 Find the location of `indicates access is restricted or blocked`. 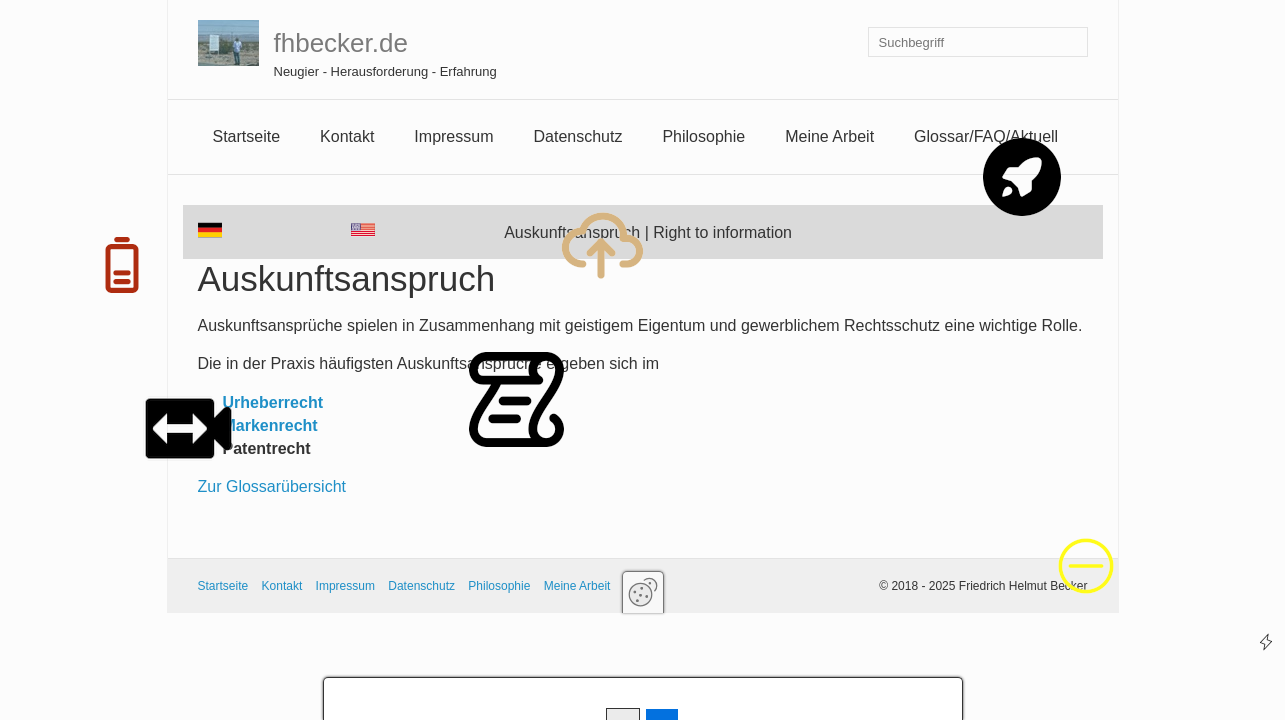

indicates access is restricted or blocked is located at coordinates (1086, 566).